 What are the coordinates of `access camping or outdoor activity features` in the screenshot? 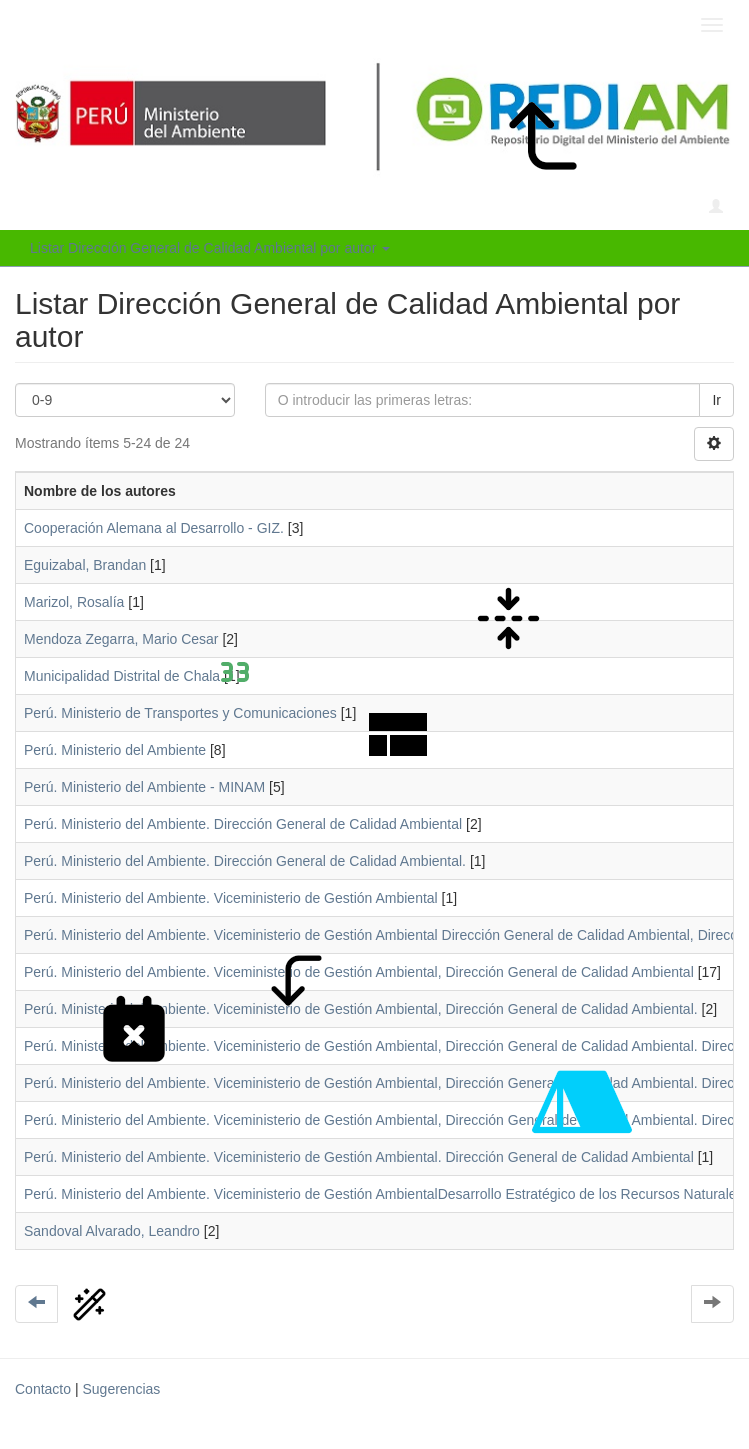 It's located at (582, 1105).